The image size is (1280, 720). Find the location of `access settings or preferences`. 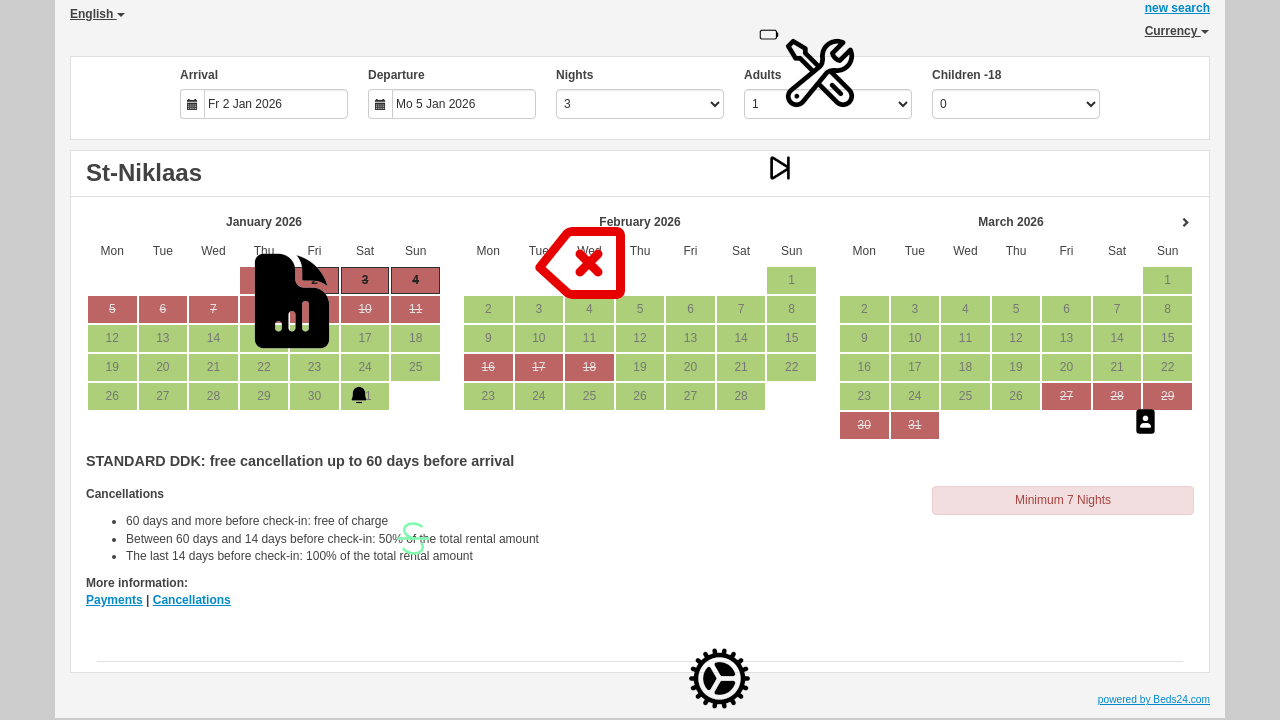

access settings or preferences is located at coordinates (719, 678).